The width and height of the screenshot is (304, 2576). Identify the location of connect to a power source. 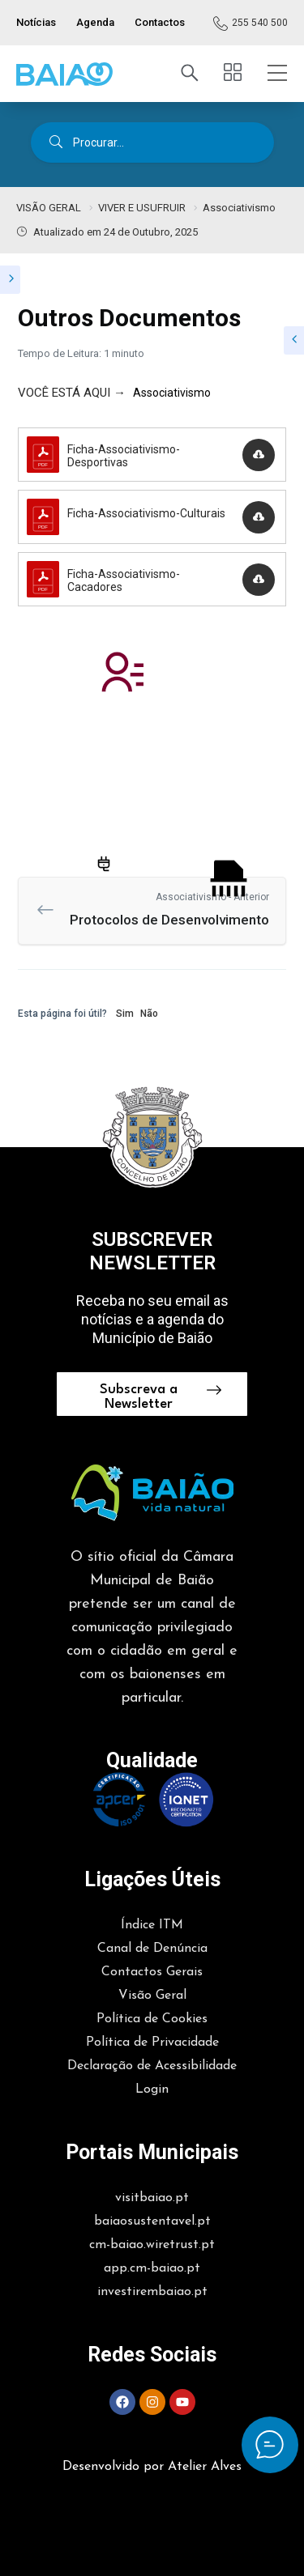
(104, 864).